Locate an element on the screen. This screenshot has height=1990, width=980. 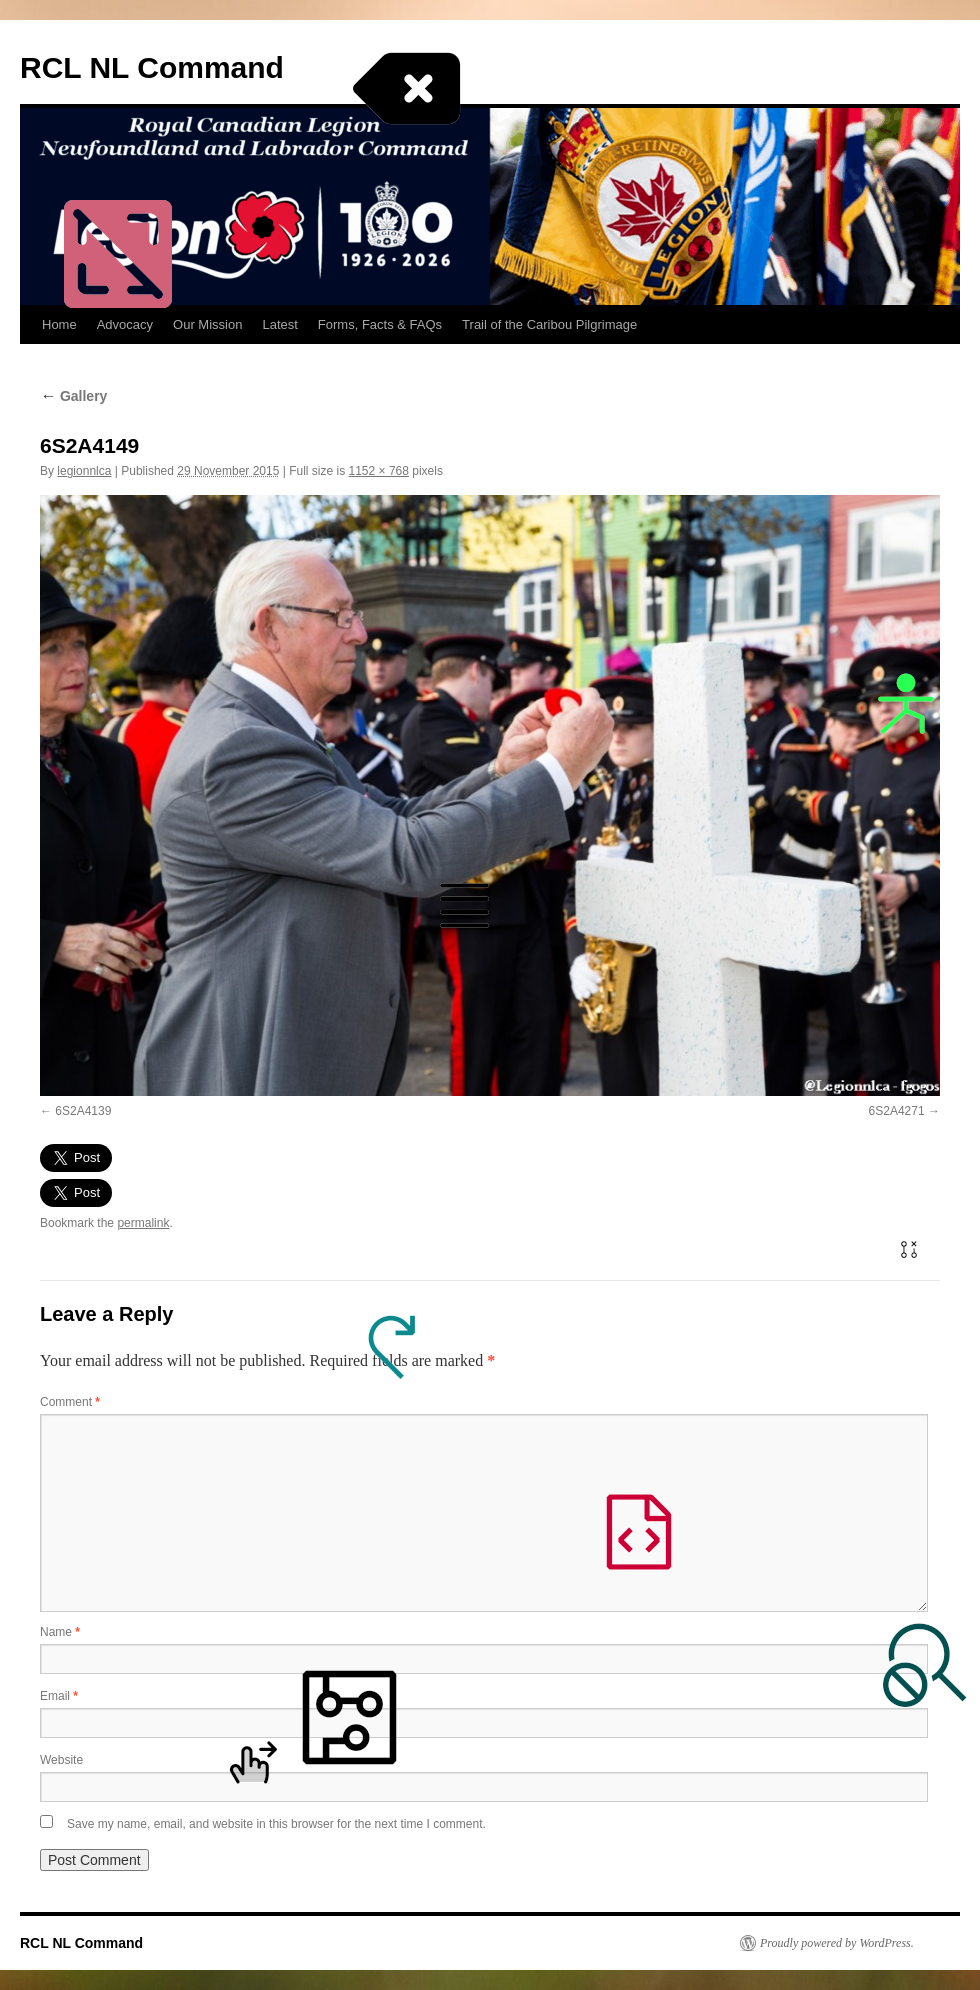
open navigation menu is located at coordinates (464, 905).